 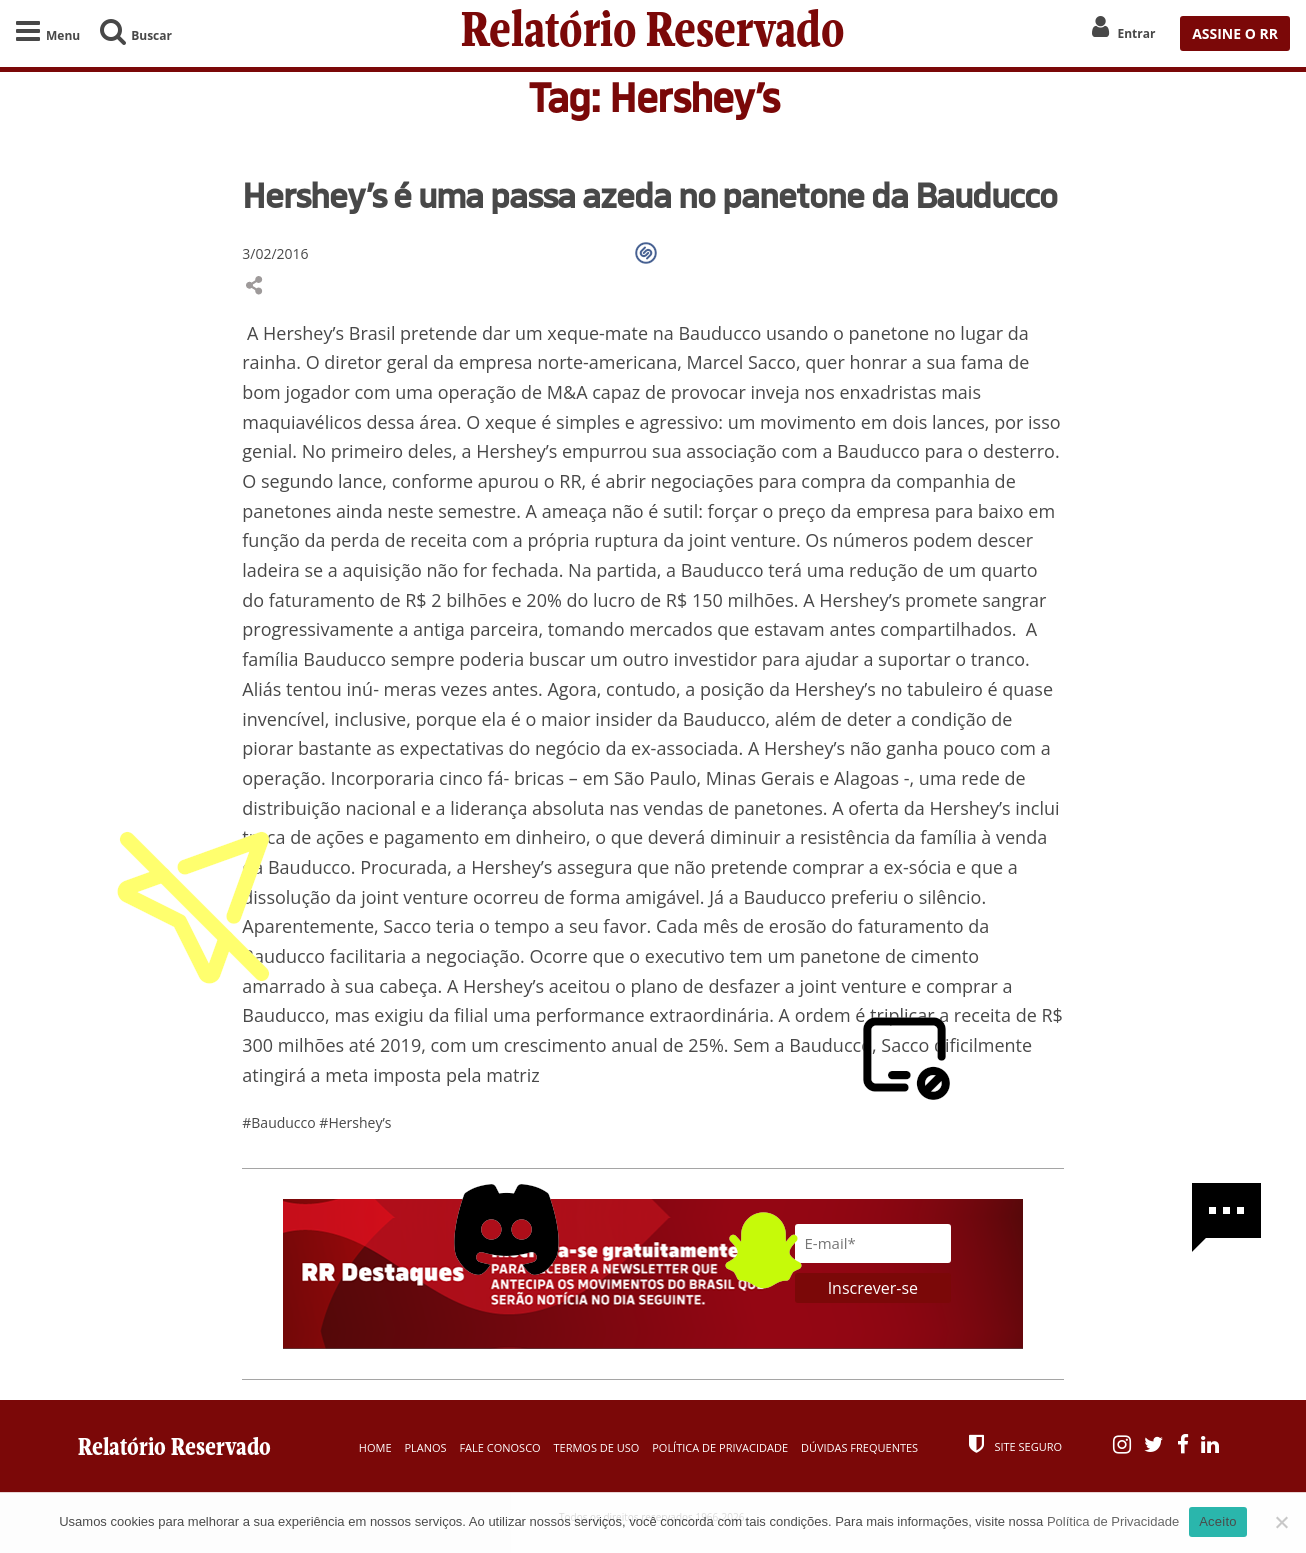 What do you see at coordinates (904, 1054) in the screenshot?
I see `disconnect or remove iPad from horizontal display` at bounding box center [904, 1054].